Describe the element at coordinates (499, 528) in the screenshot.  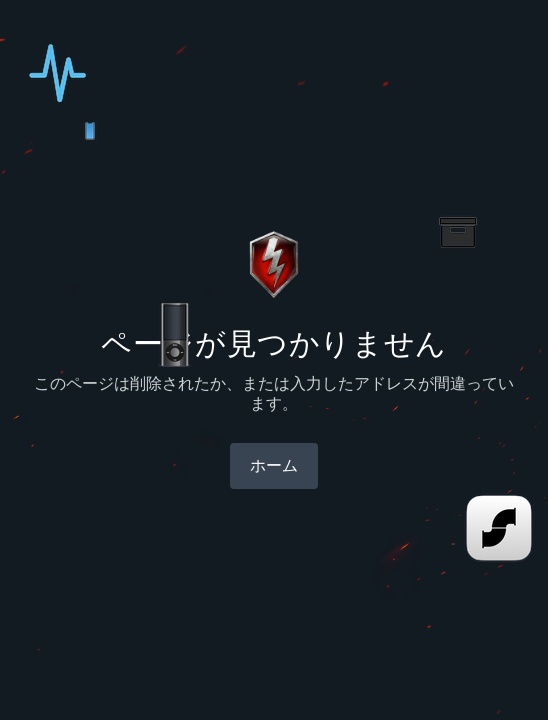
I see `open screenpipe app` at that location.